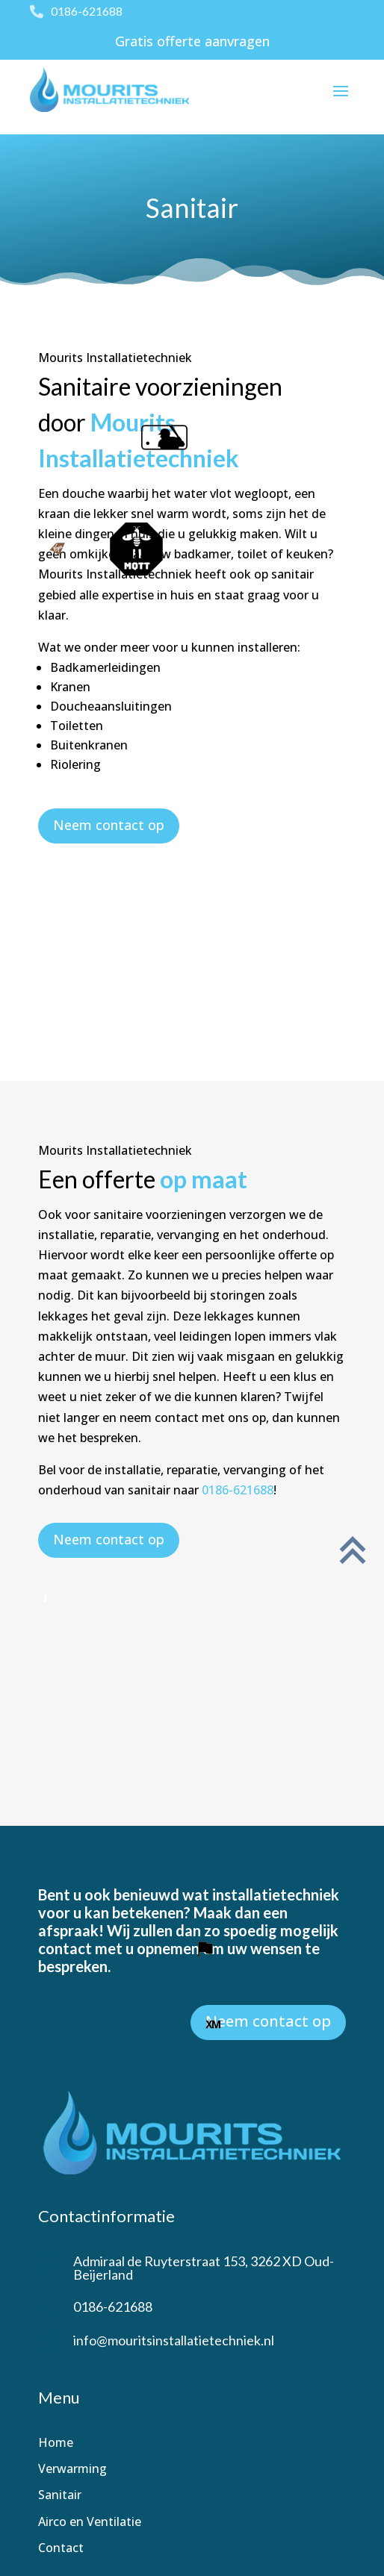 The width and height of the screenshot is (384, 2576). What do you see at coordinates (205, 1949) in the screenshot?
I see `flag or mark an item for follow-up` at bounding box center [205, 1949].